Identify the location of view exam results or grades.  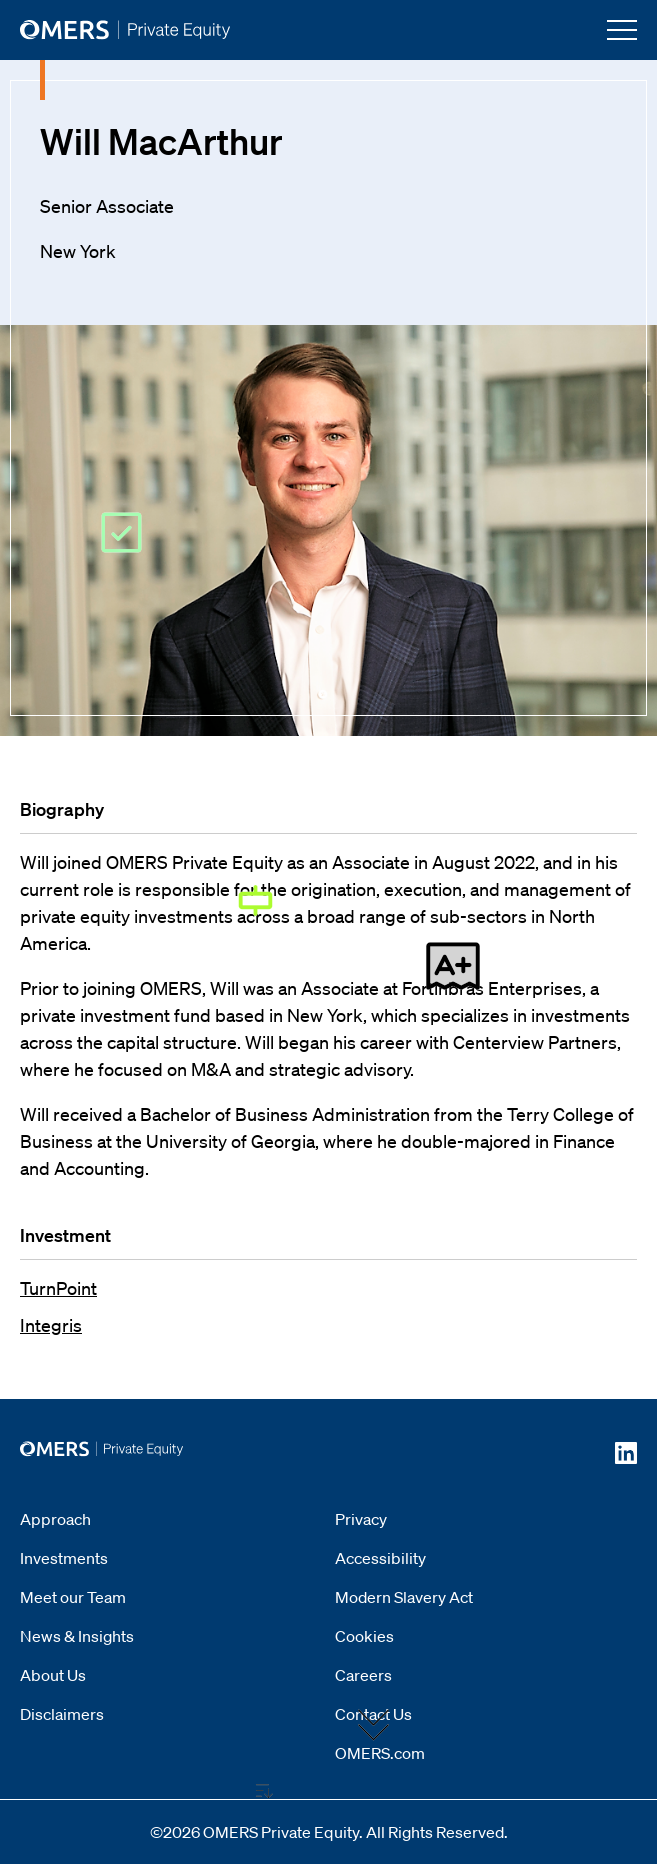
(453, 965).